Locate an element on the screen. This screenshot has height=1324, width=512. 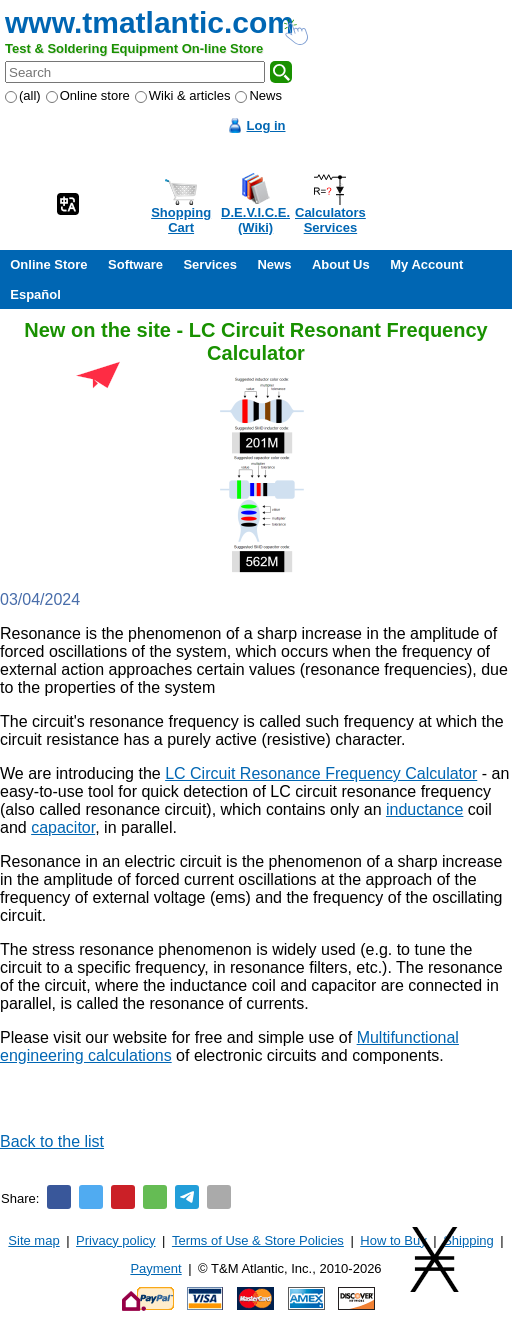
open immersive translate extension is located at coordinates (68, 204).